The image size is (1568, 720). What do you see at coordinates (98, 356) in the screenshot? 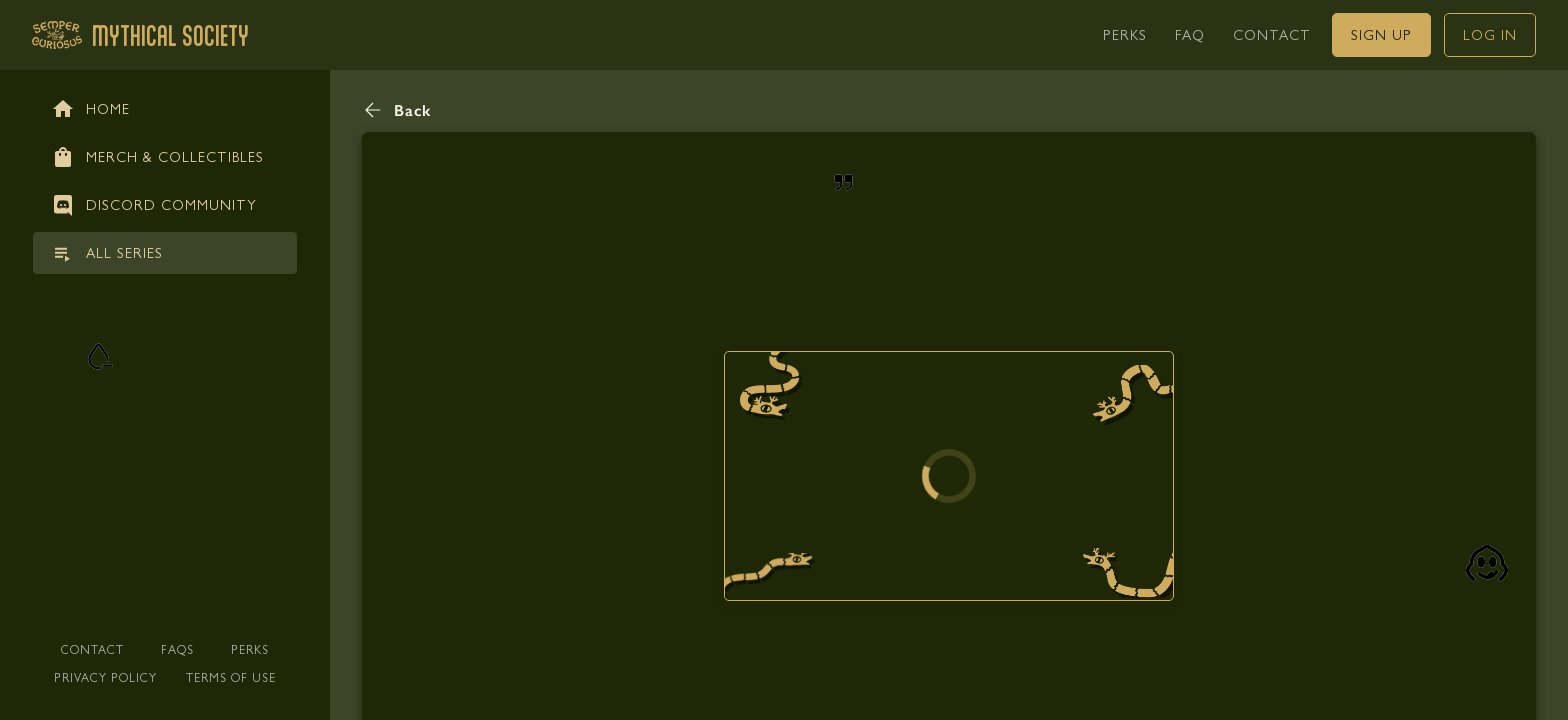
I see `decrease water or liquid level` at bounding box center [98, 356].